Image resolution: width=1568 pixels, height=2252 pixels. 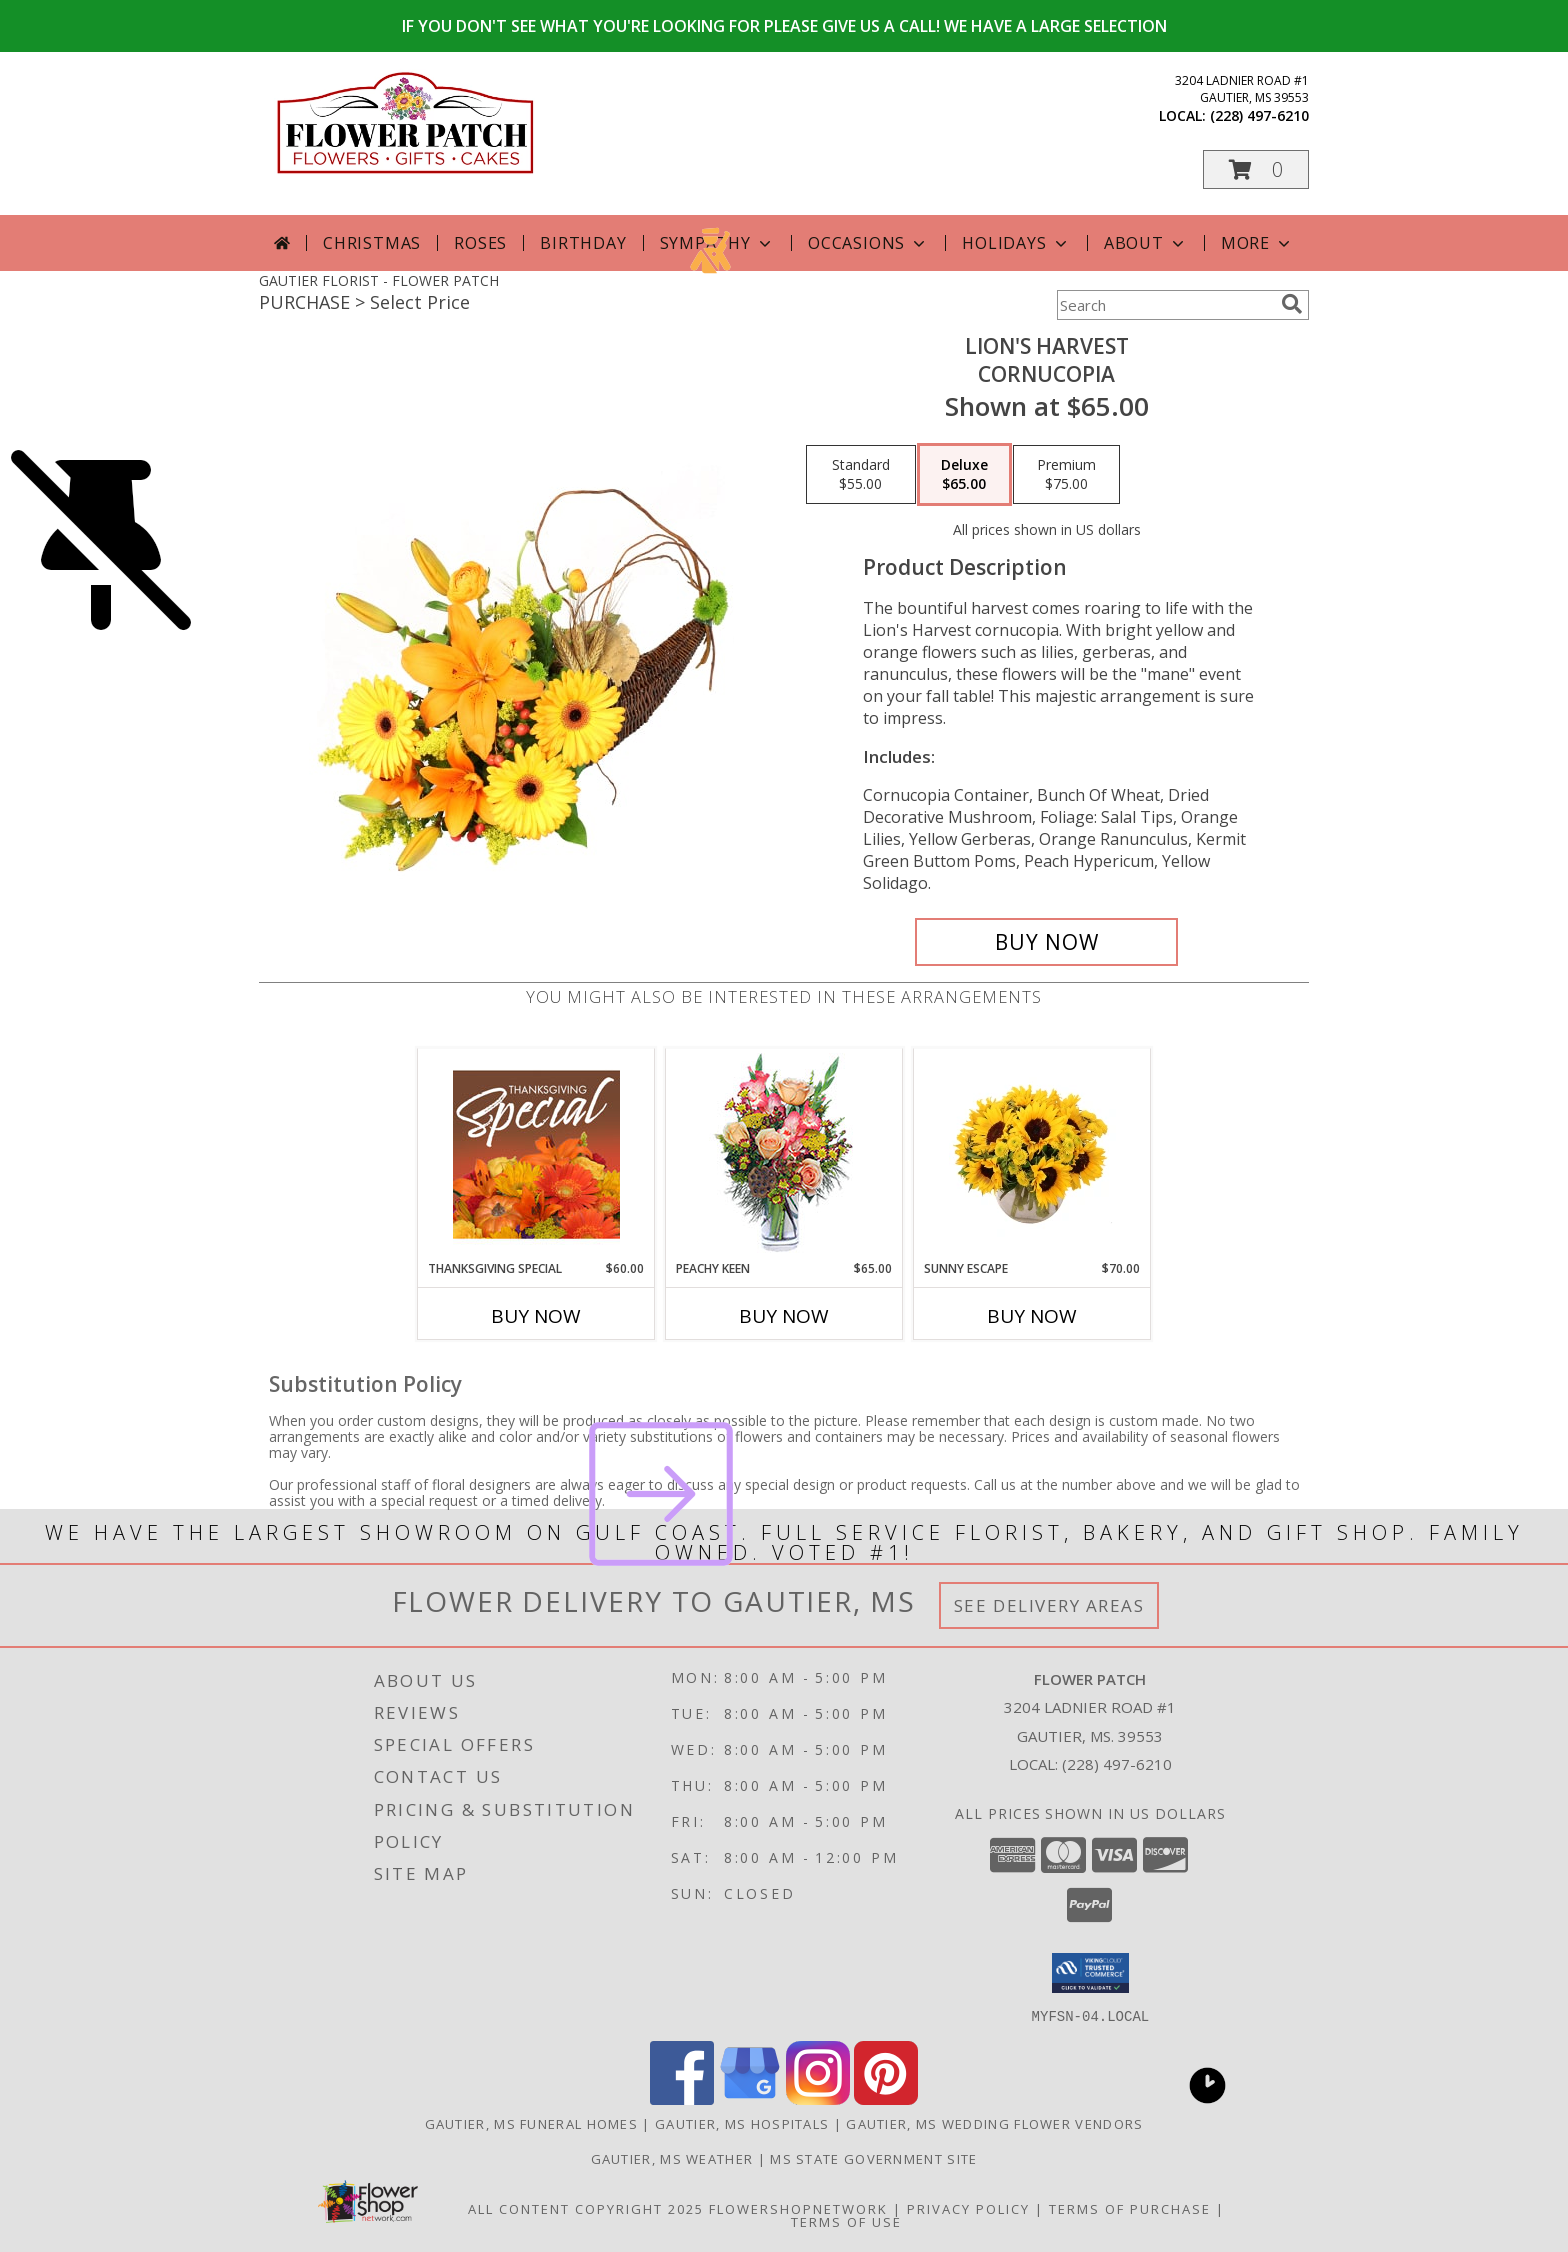 I want to click on indicates military or armed forces personnel, so click(x=710, y=250).